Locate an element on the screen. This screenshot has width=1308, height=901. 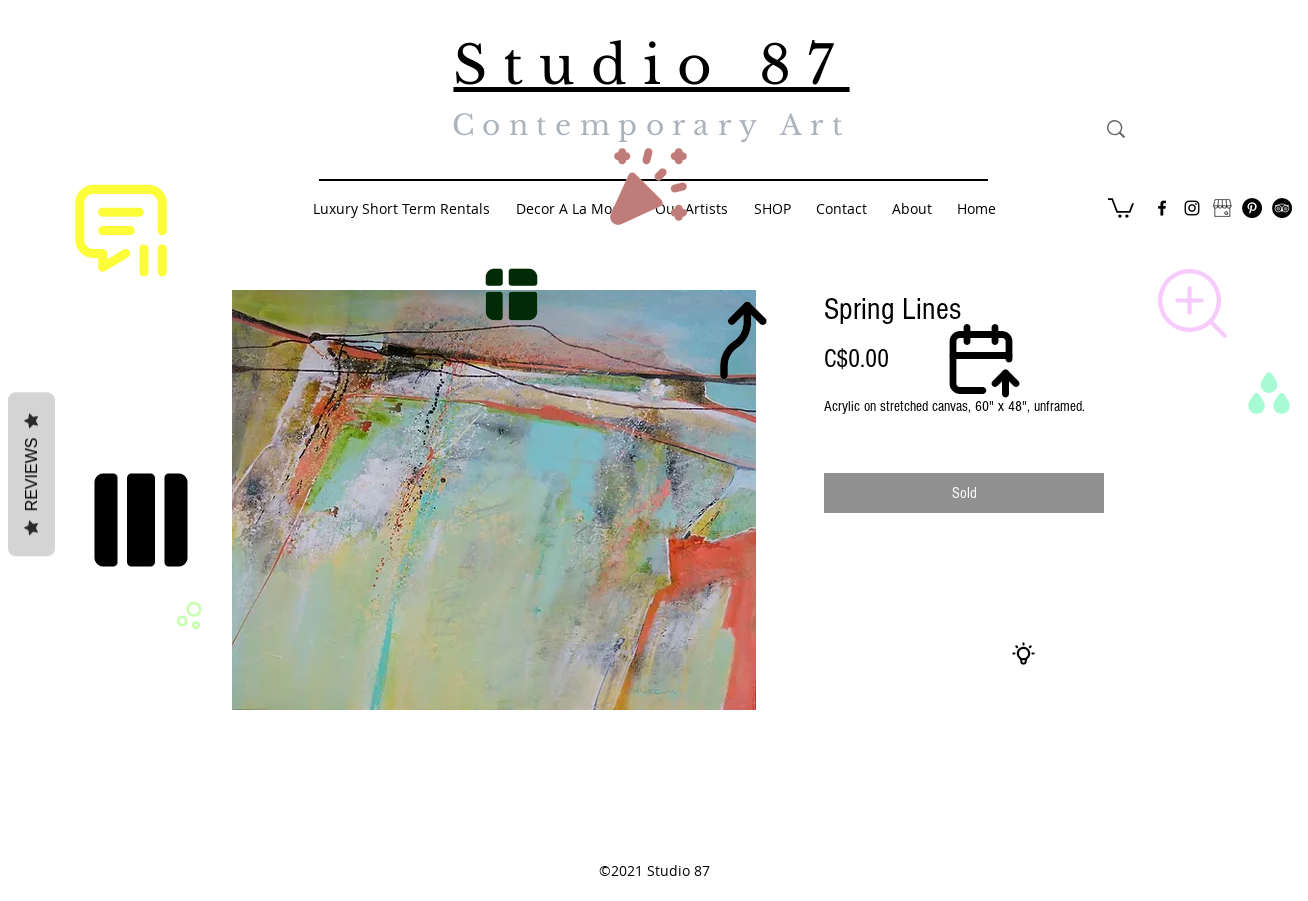
adjust humidity or moisture settings is located at coordinates (1269, 393).